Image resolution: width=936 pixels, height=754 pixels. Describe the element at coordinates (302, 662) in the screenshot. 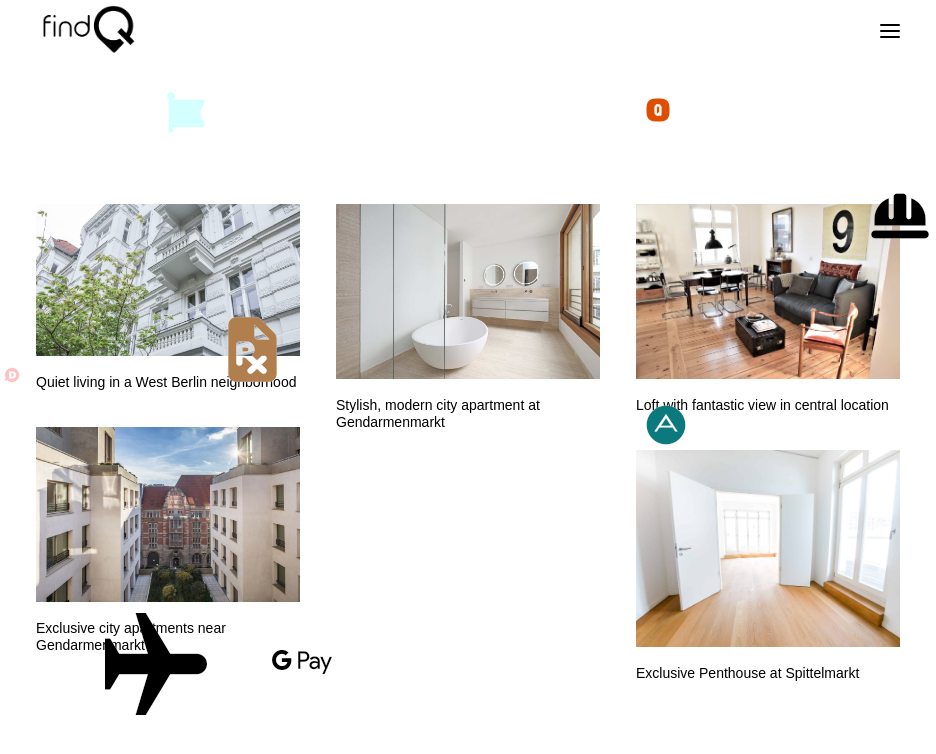

I see `pay with google pay` at that location.